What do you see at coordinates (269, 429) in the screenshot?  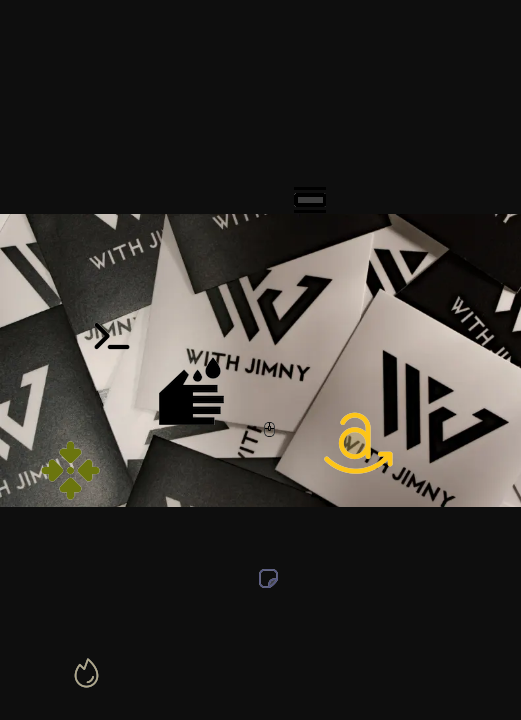 I see `middle mouse button click action` at bounding box center [269, 429].